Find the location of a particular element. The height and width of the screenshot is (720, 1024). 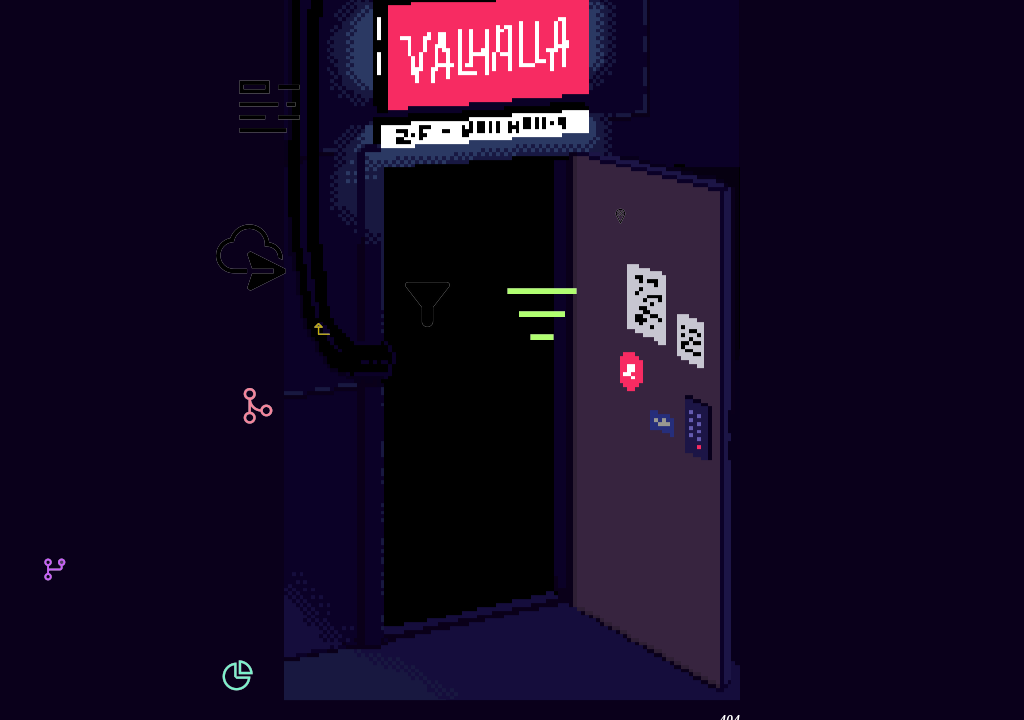

send to remote agent or cloud service is located at coordinates (251, 255).